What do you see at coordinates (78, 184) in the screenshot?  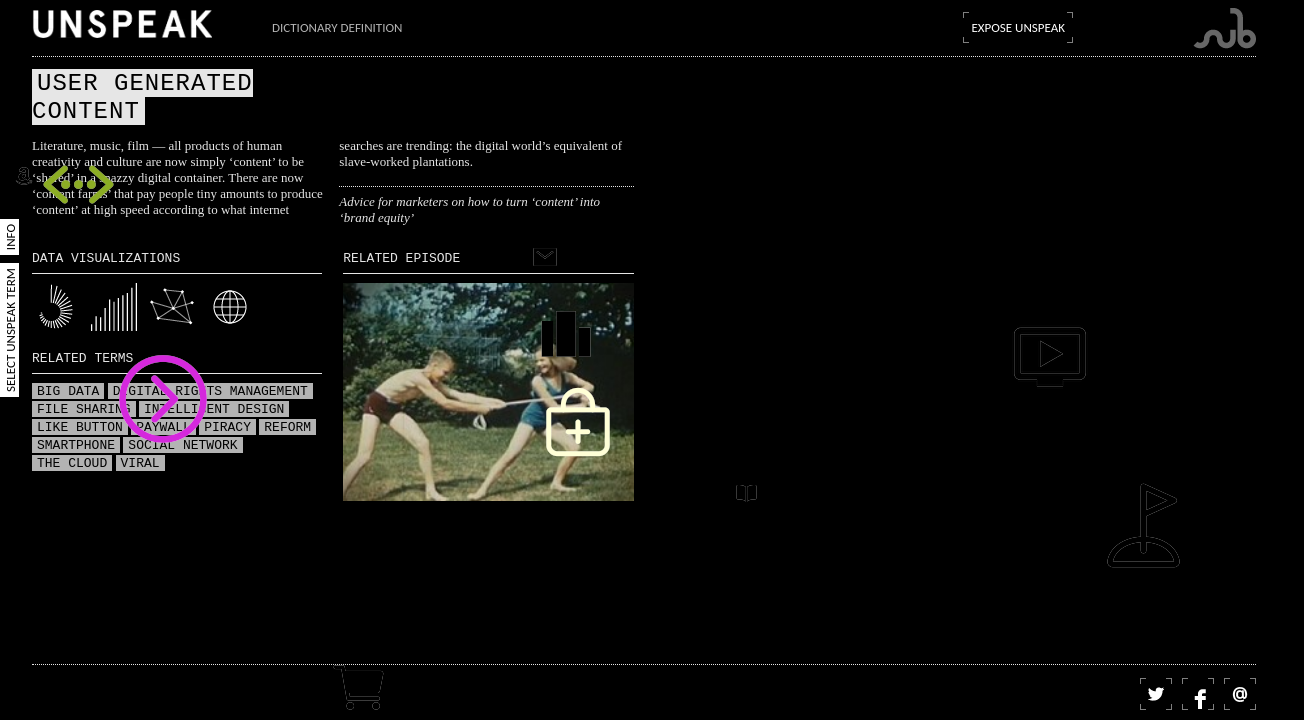 I see `code is currently processing or compiling` at bounding box center [78, 184].